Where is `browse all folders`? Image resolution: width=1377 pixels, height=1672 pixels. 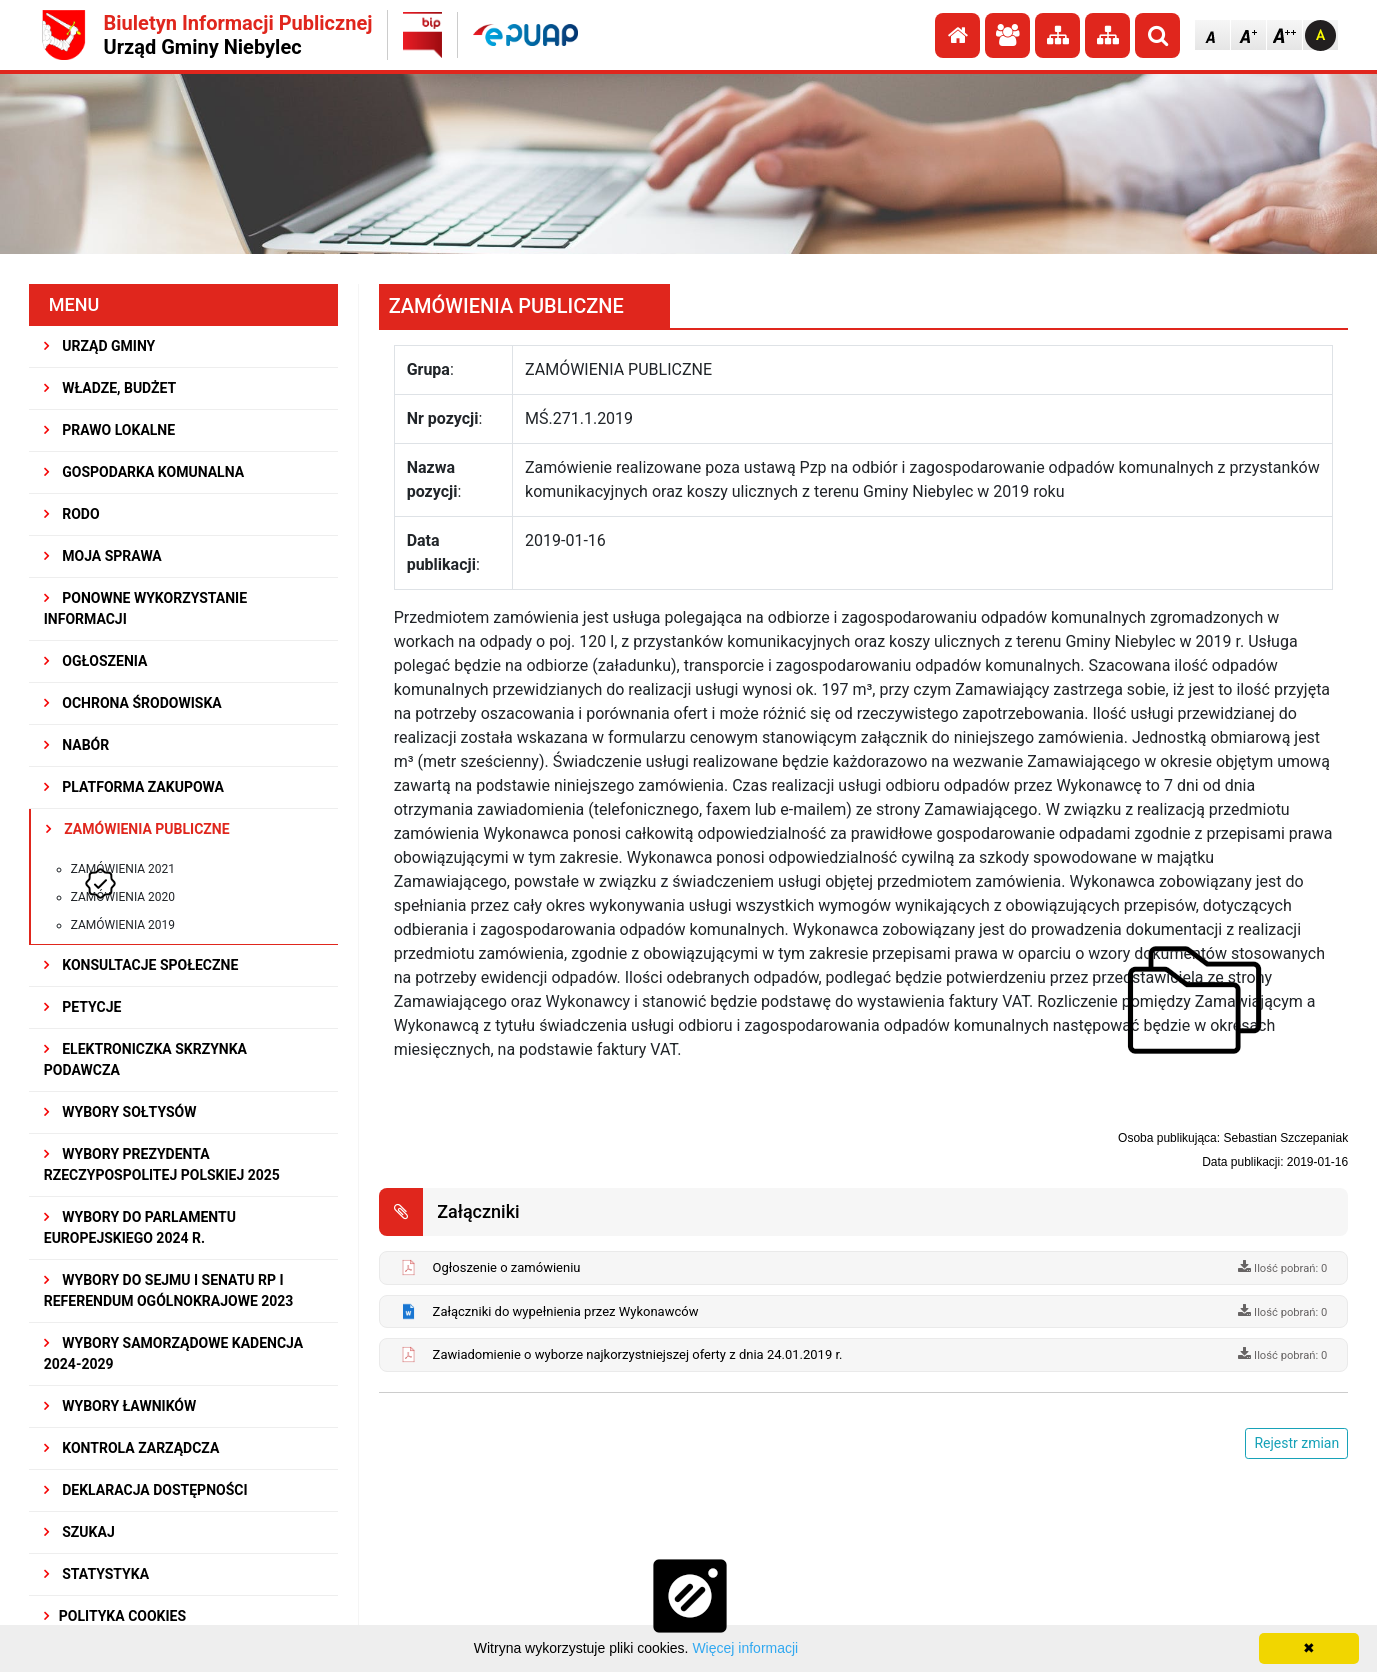
browse all folders is located at coordinates (1192, 1000).